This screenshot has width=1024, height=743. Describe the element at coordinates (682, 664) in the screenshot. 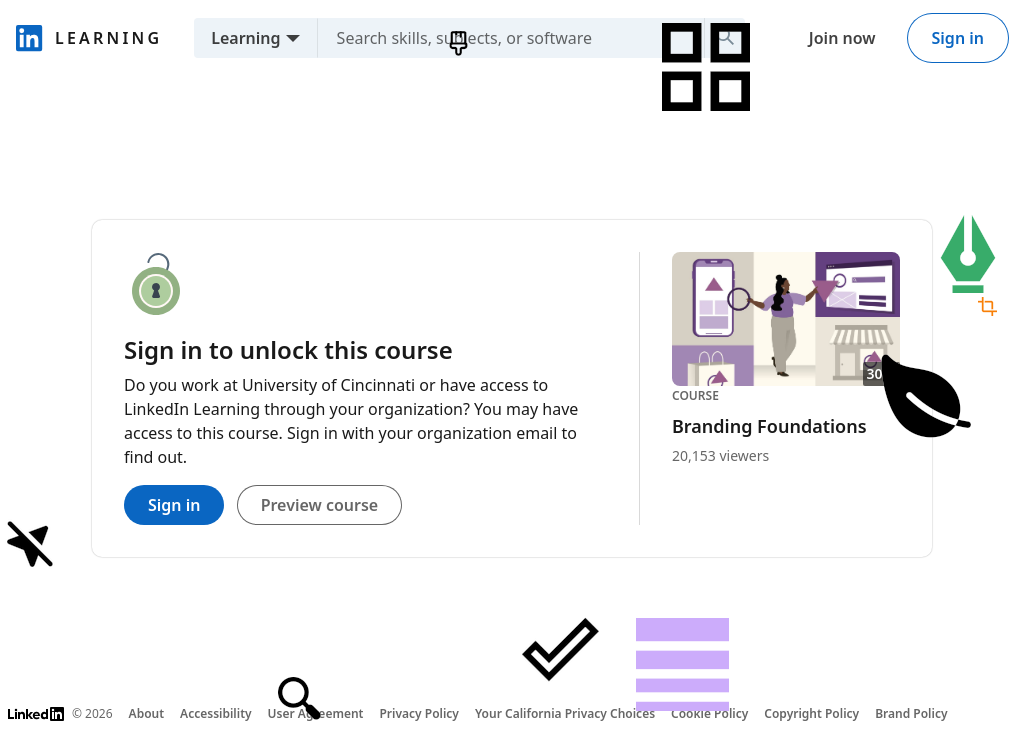

I see `adjust line or stroke thickness` at that location.